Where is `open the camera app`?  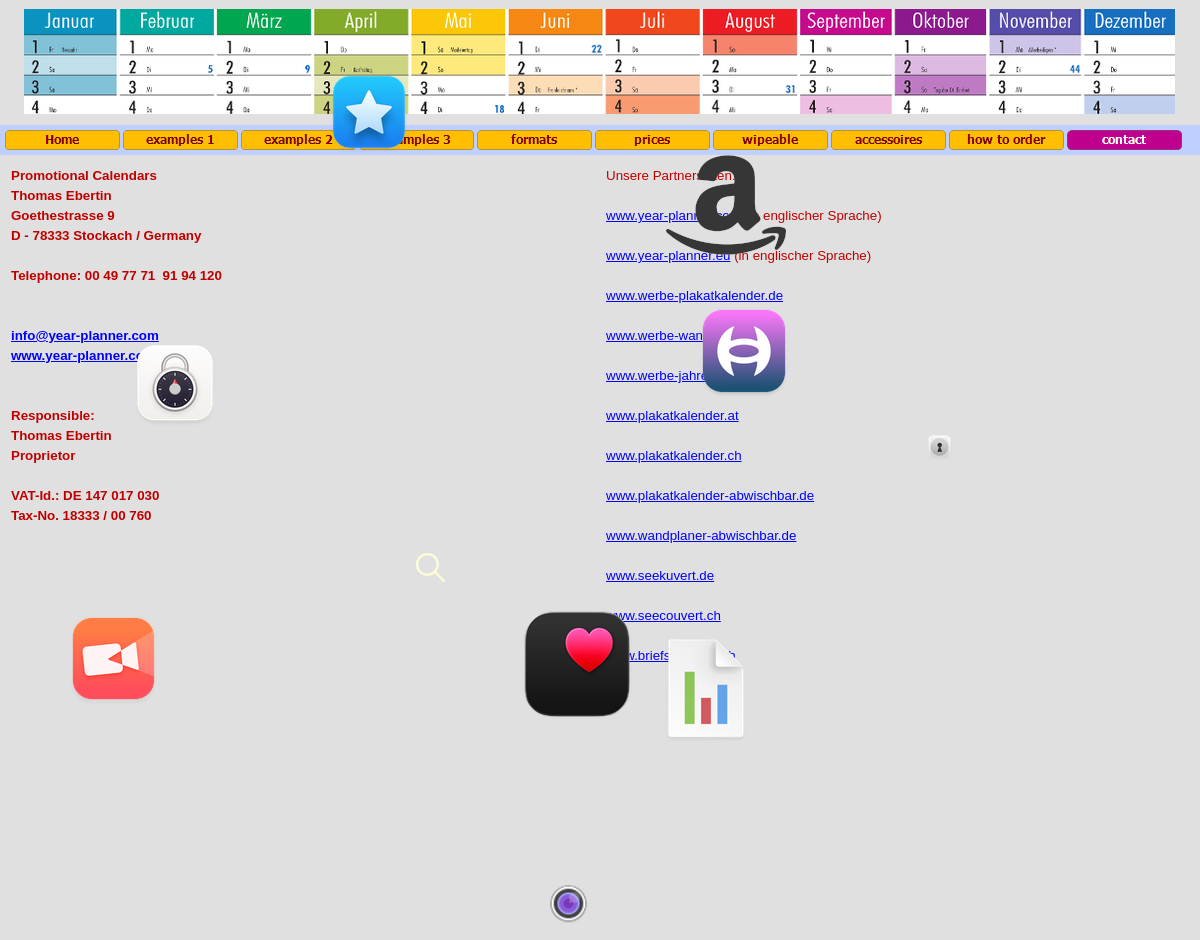 open the camera app is located at coordinates (568, 903).